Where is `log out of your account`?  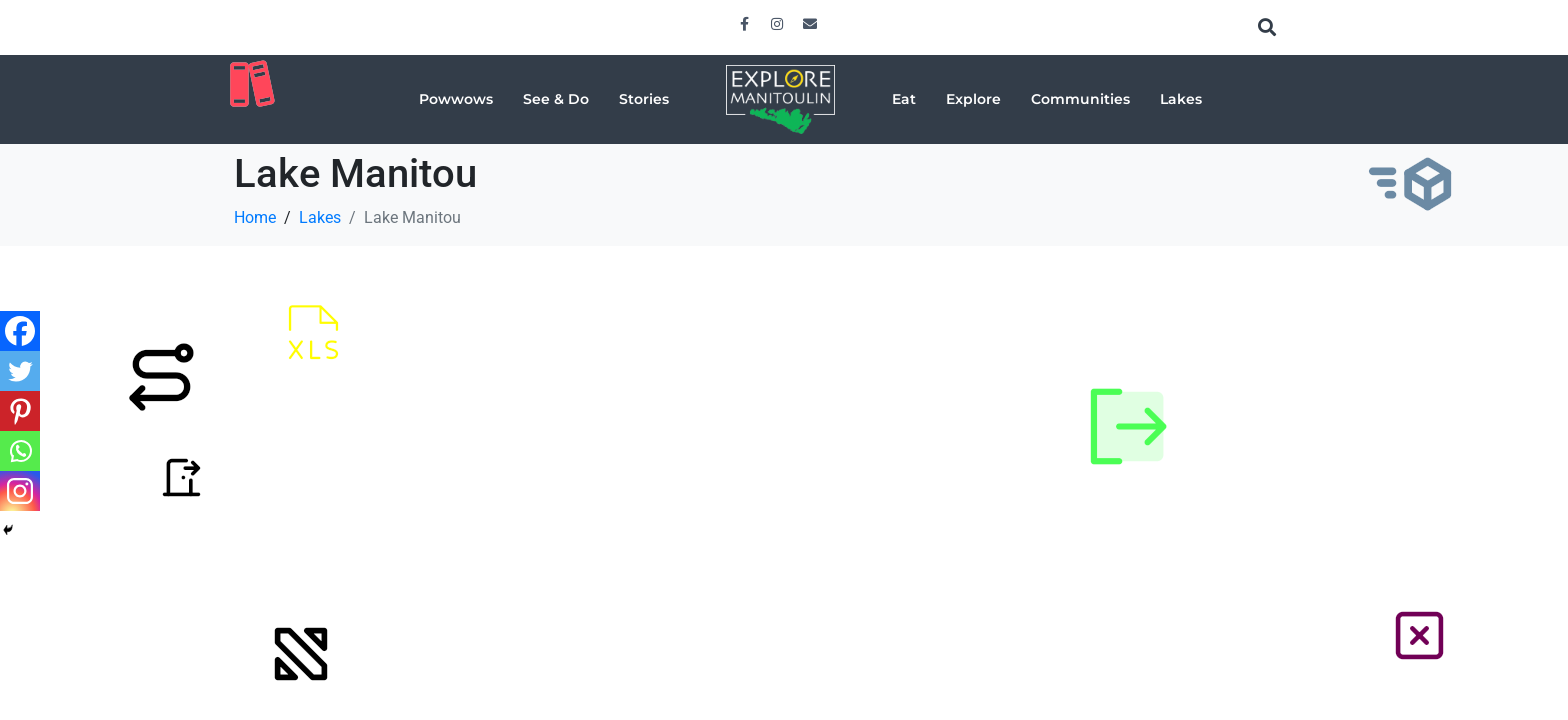 log out of your account is located at coordinates (181, 477).